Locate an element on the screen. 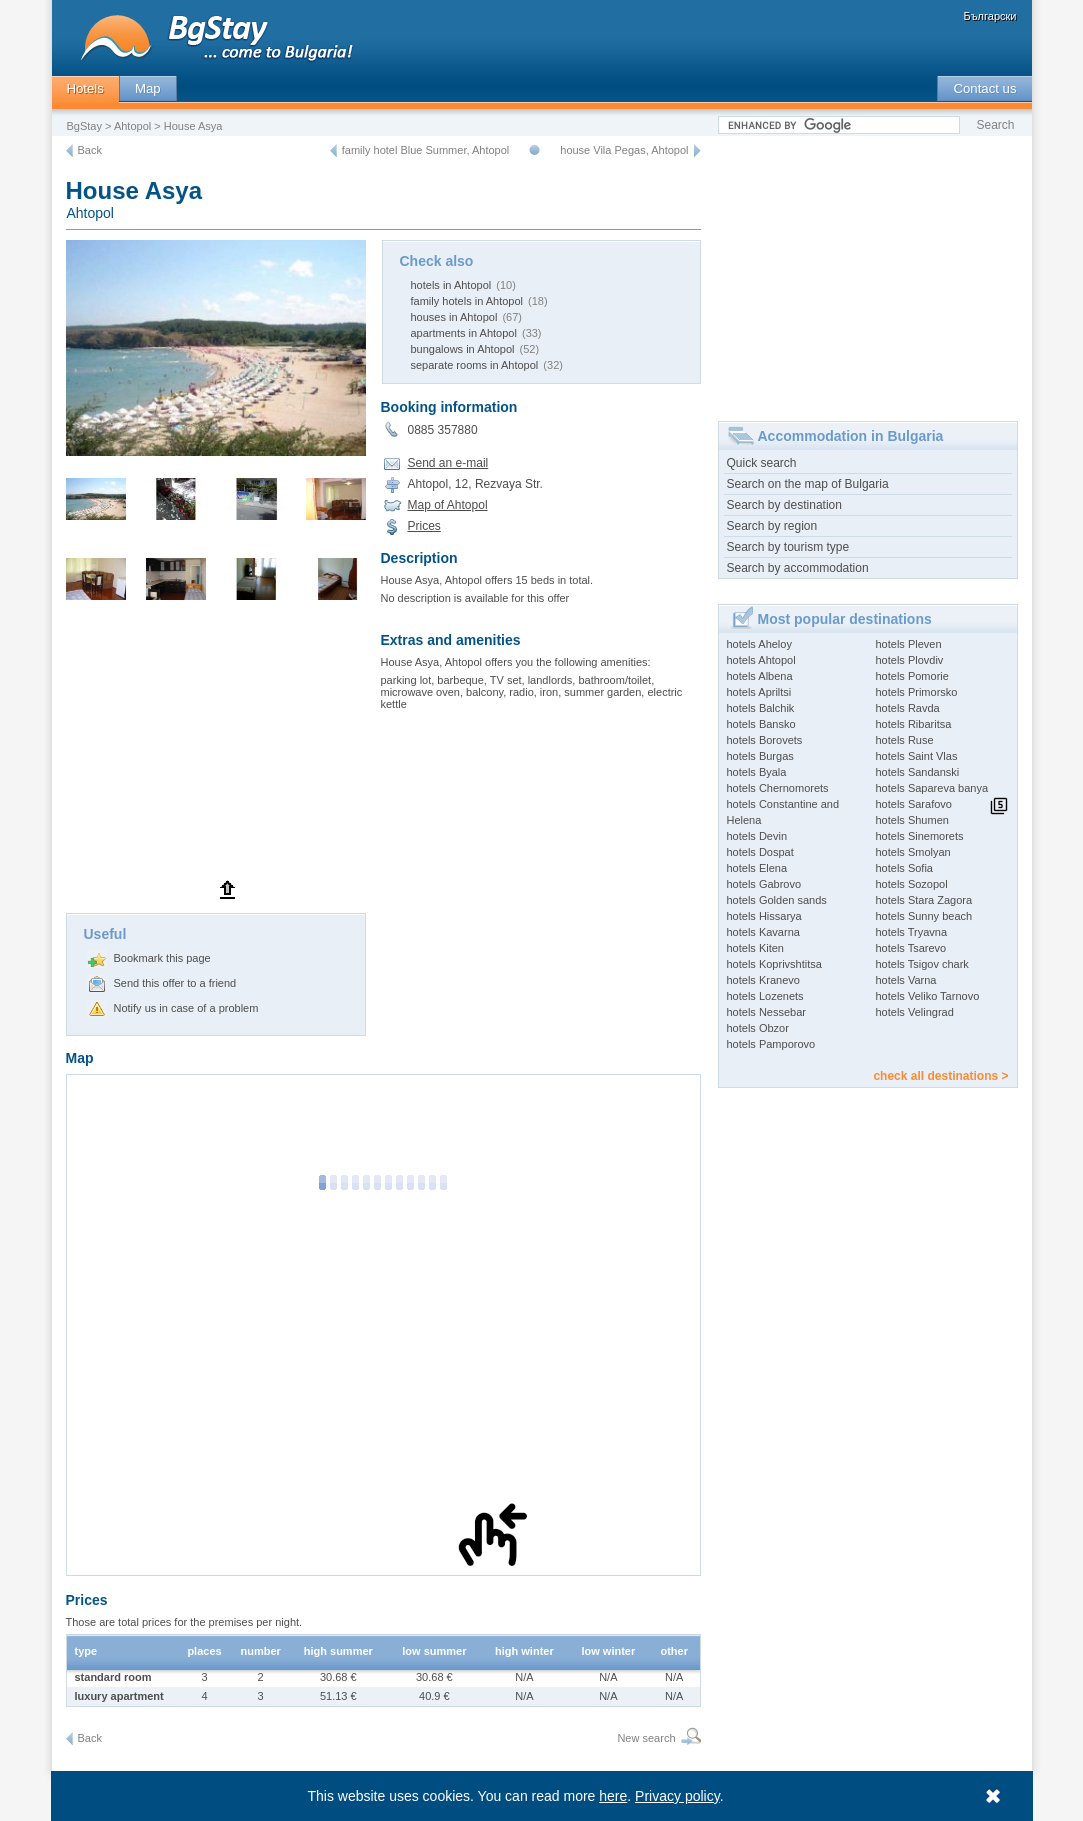 This screenshot has height=1821, width=1083. upload a file from your device is located at coordinates (227, 890).